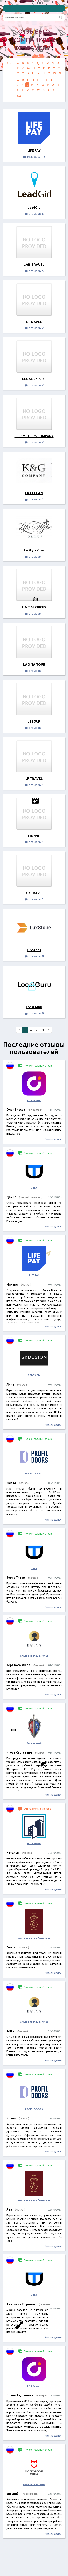 Image resolution: width=68 pixels, height=2576 pixels. What do you see at coordinates (35, 801) in the screenshot?
I see `apply visual effects or filters to a video` at bounding box center [35, 801].